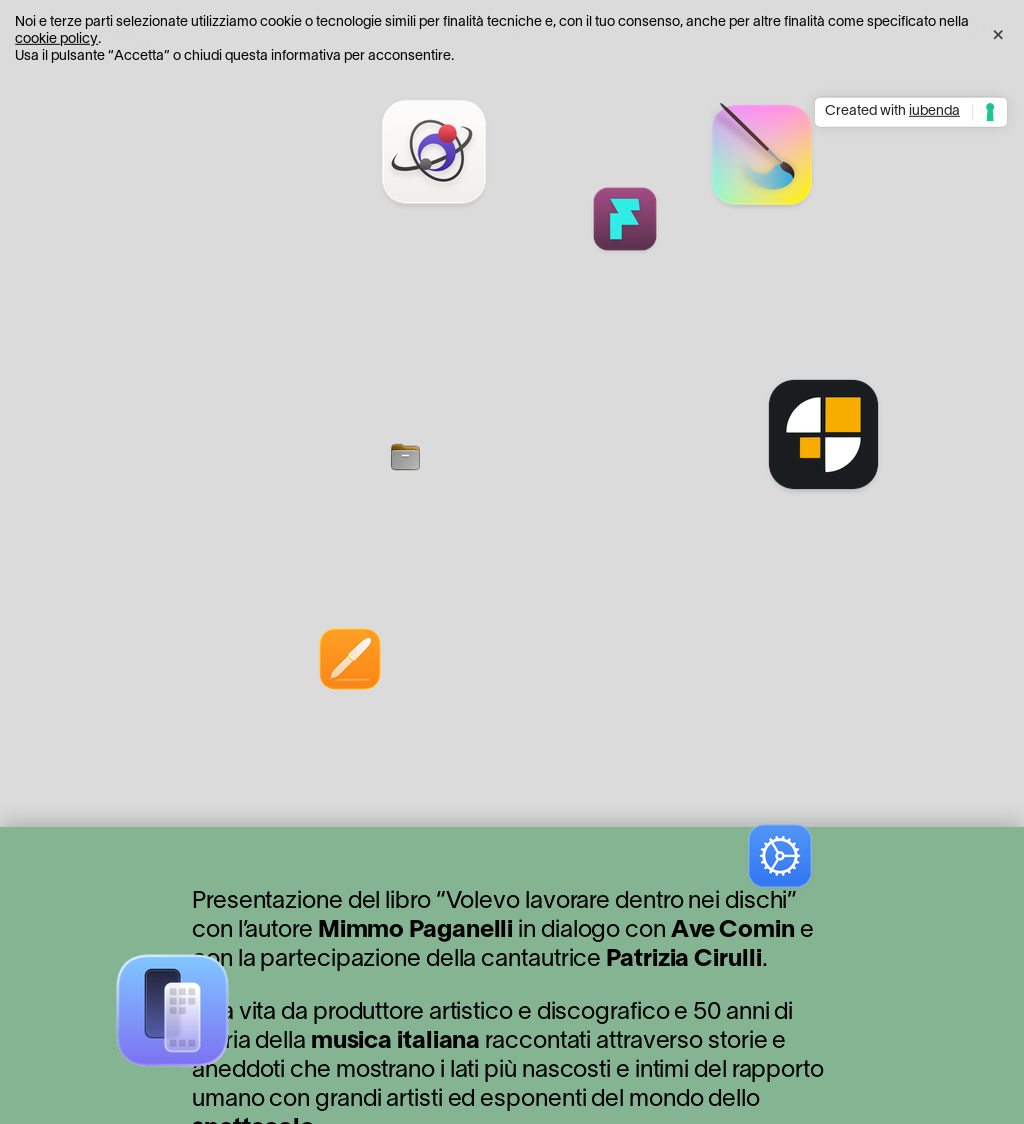 The height and width of the screenshot is (1124, 1024). Describe the element at coordinates (762, 155) in the screenshot. I see `open krita digital painting application` at that location.